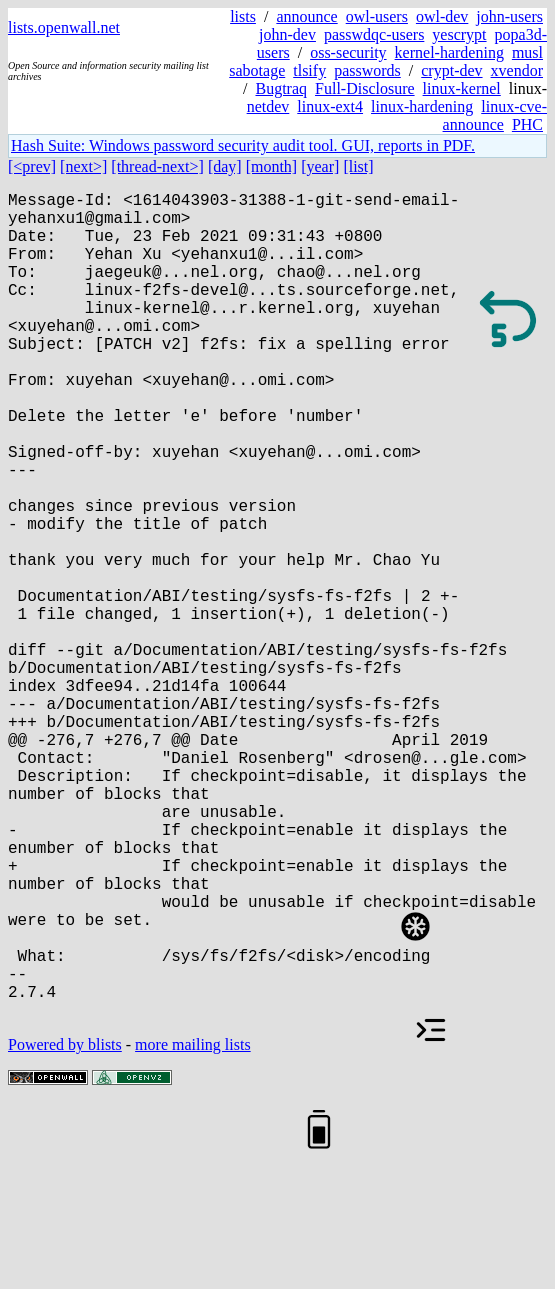 The image size is (555, 1289). I want to click on indicates high battery level, so click(319, 1130).